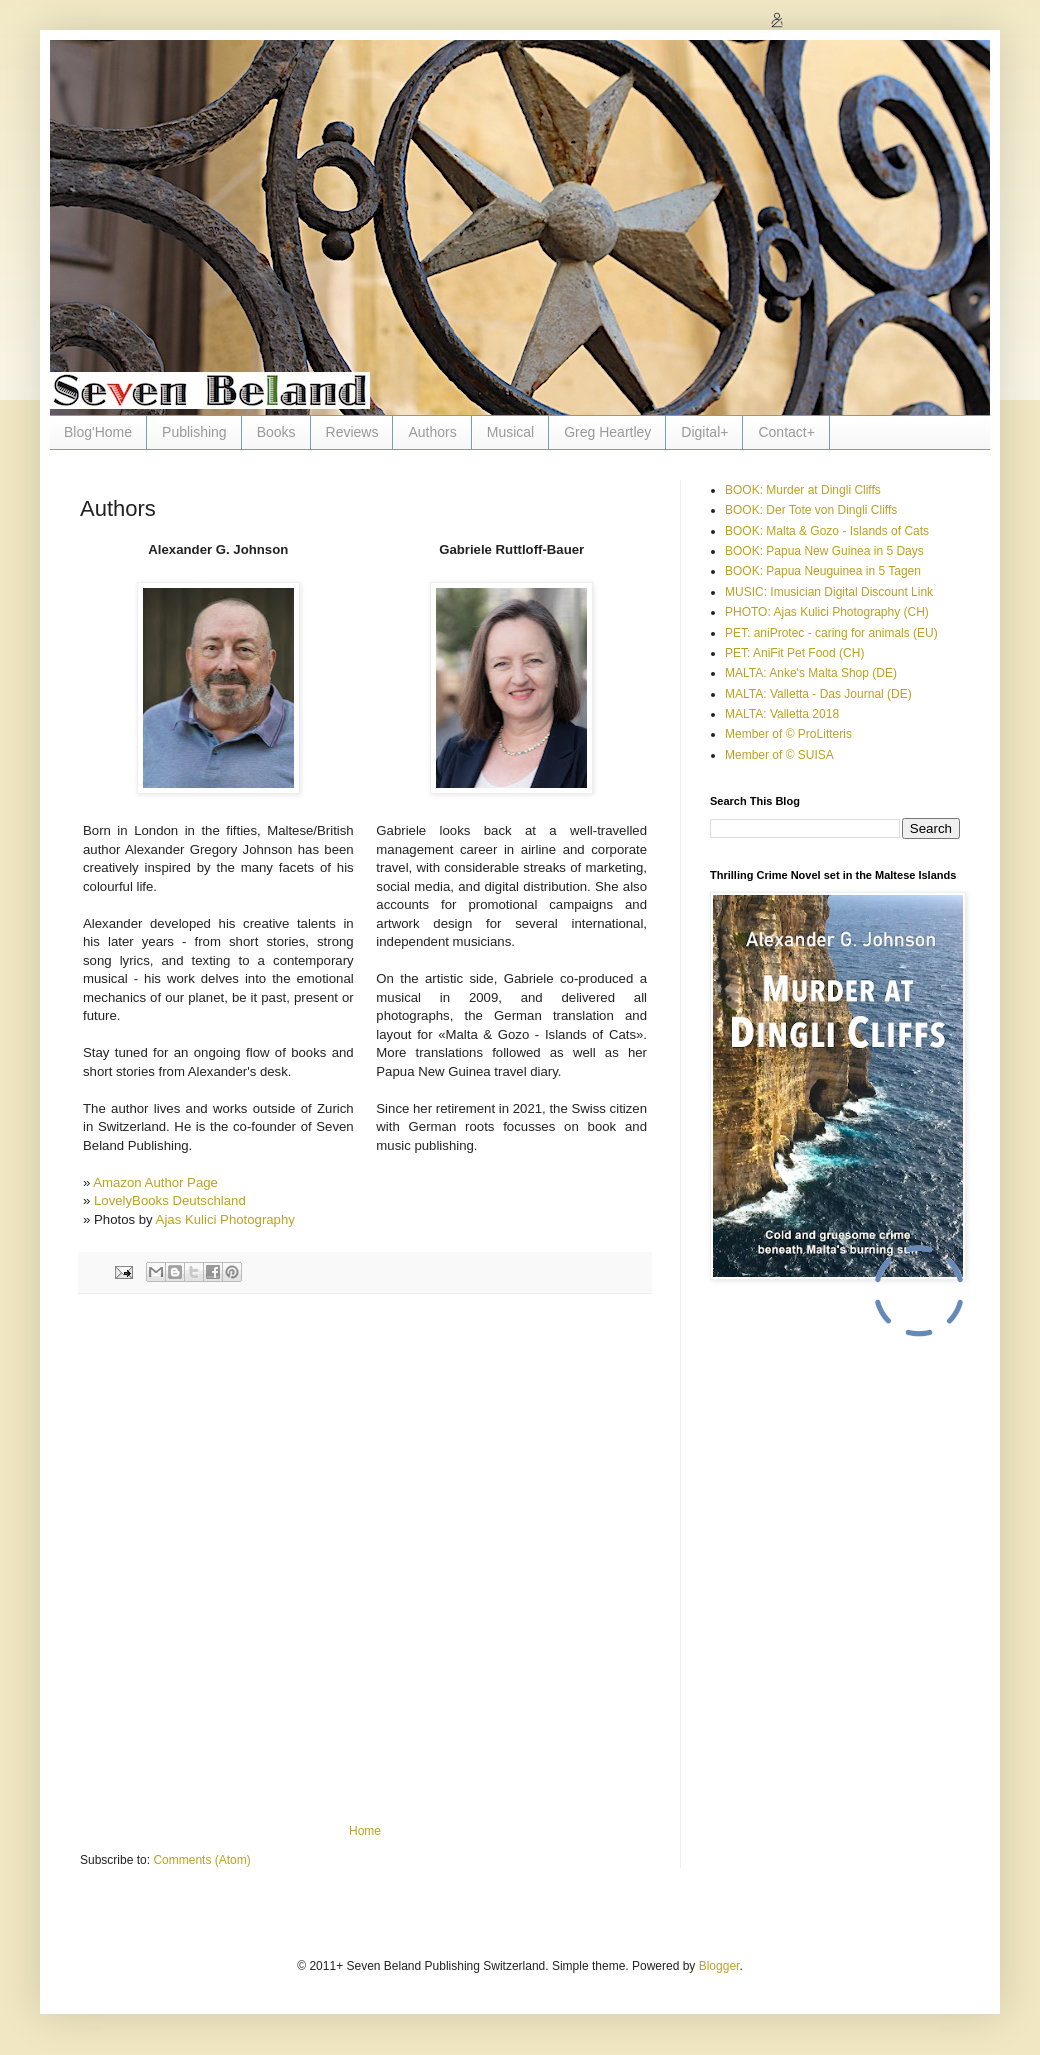  I want to click on indicates loading or processing in progress, so click(919, 1291).